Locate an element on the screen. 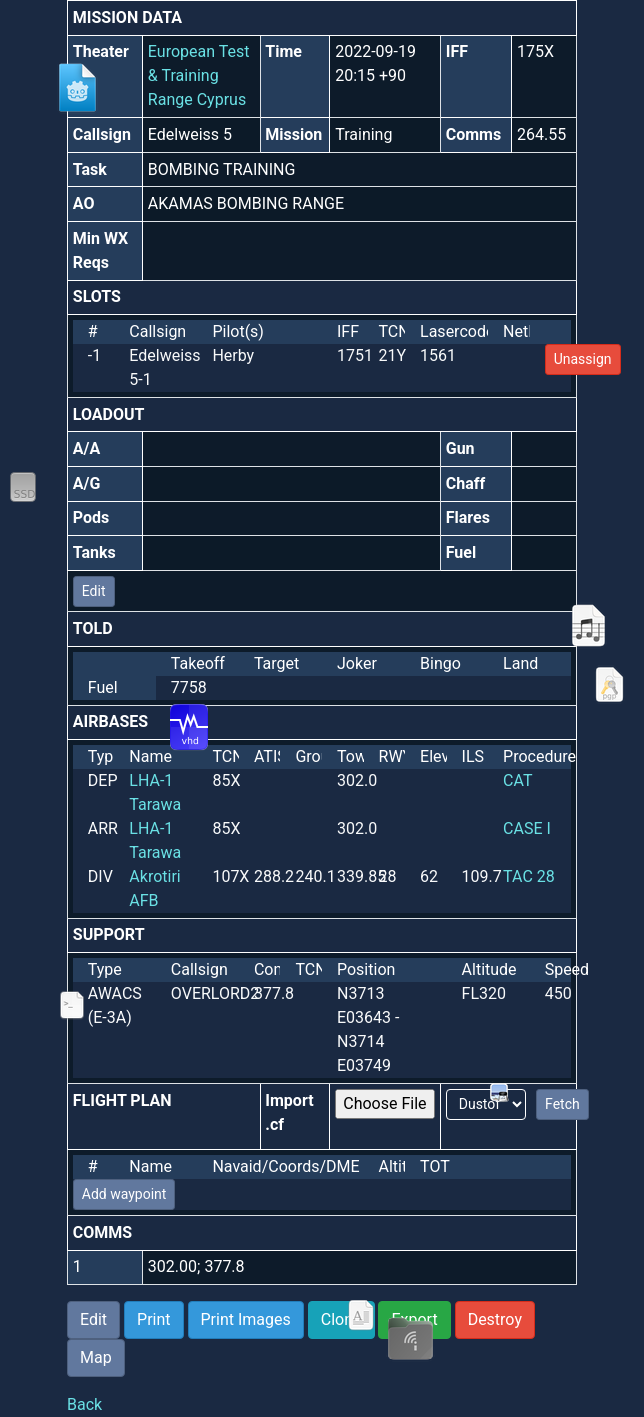  open preview app to view images and PDFs is located at coordinates (499, 1092).